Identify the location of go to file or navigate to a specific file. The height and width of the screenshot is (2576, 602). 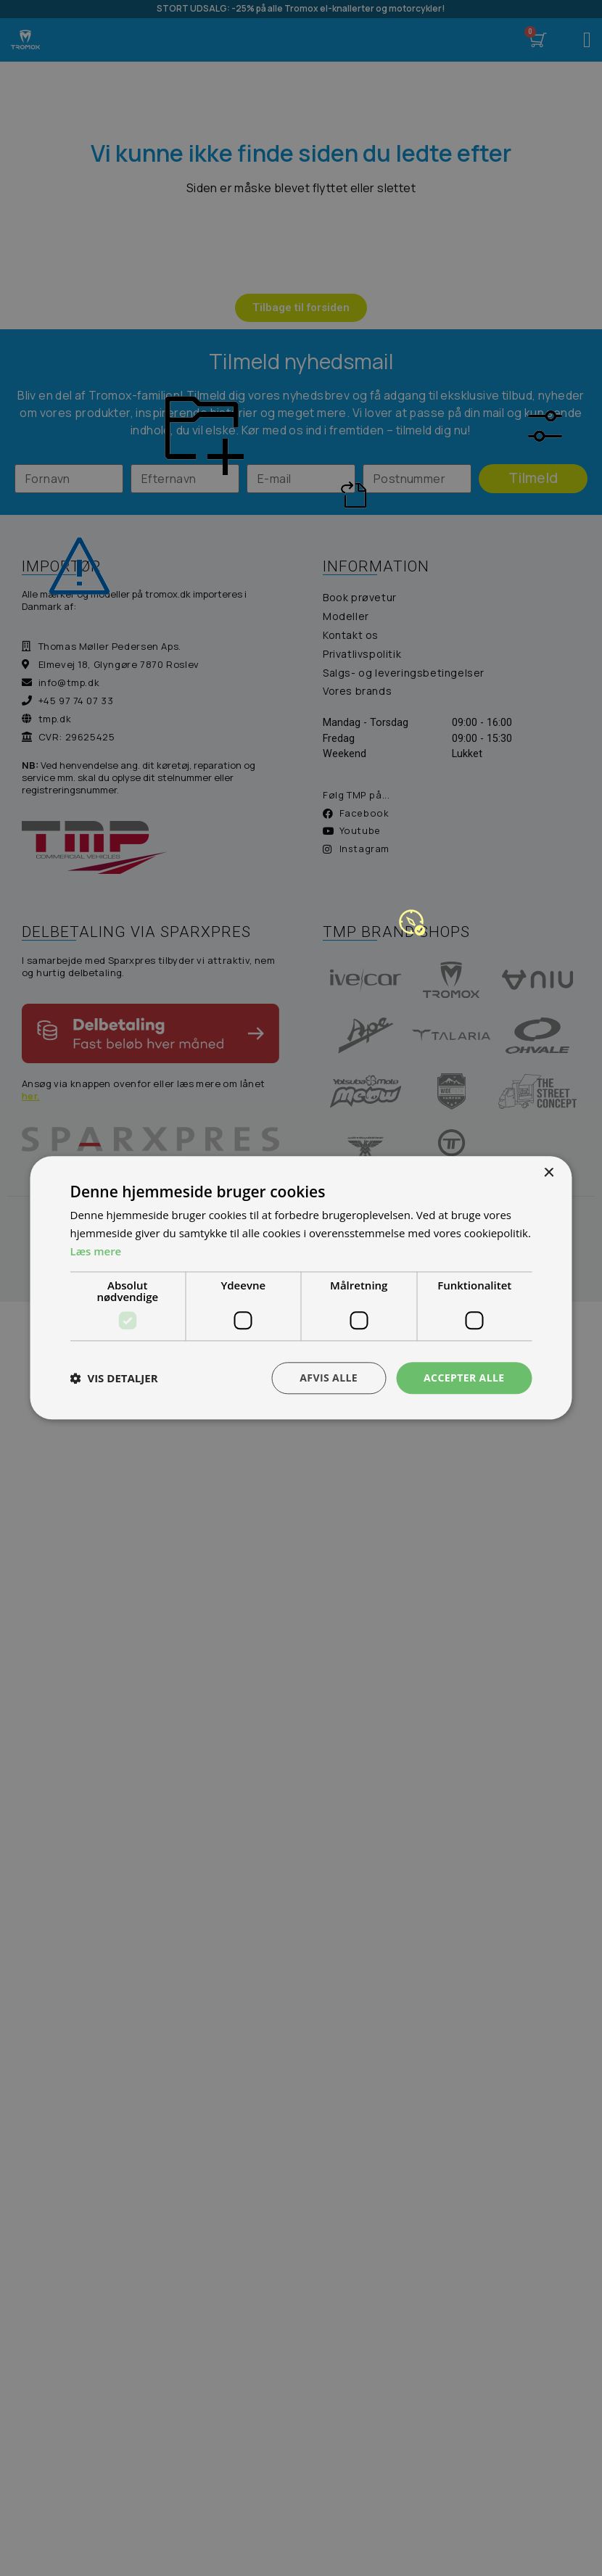
(355, 495).